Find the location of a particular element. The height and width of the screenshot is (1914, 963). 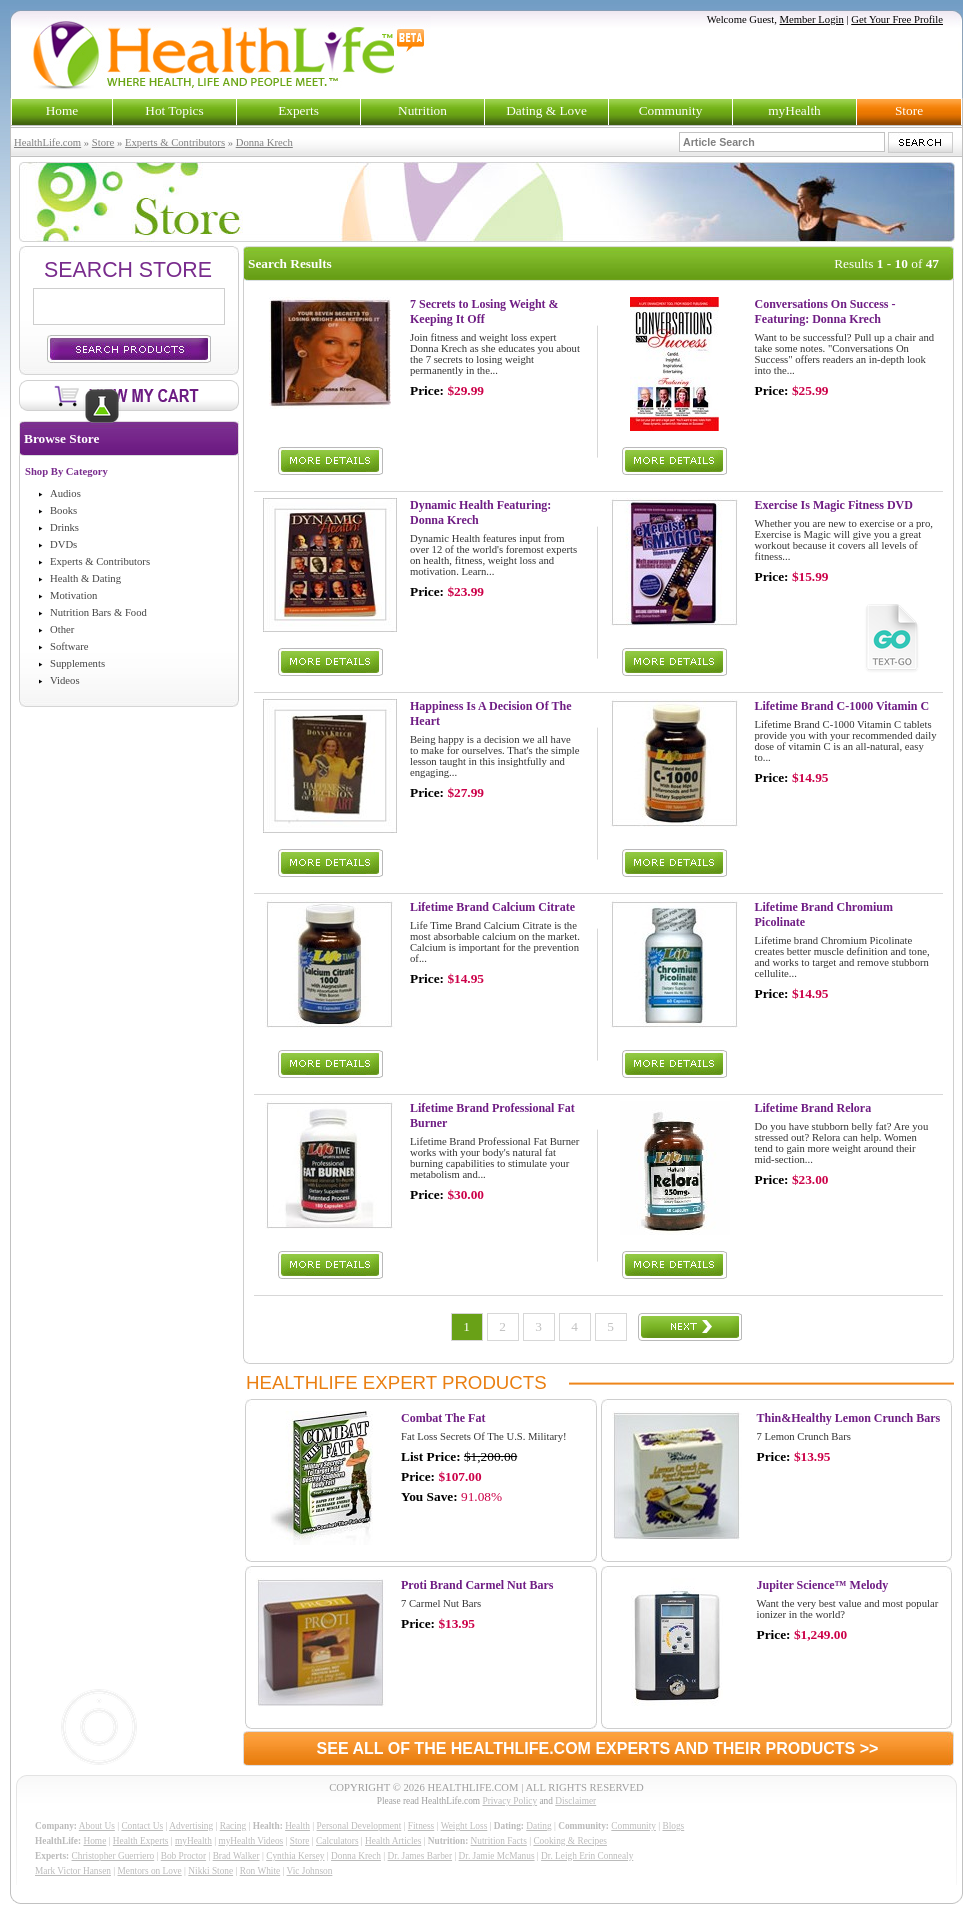

indicates camera is currently active is located at coordinates (99, 1727).